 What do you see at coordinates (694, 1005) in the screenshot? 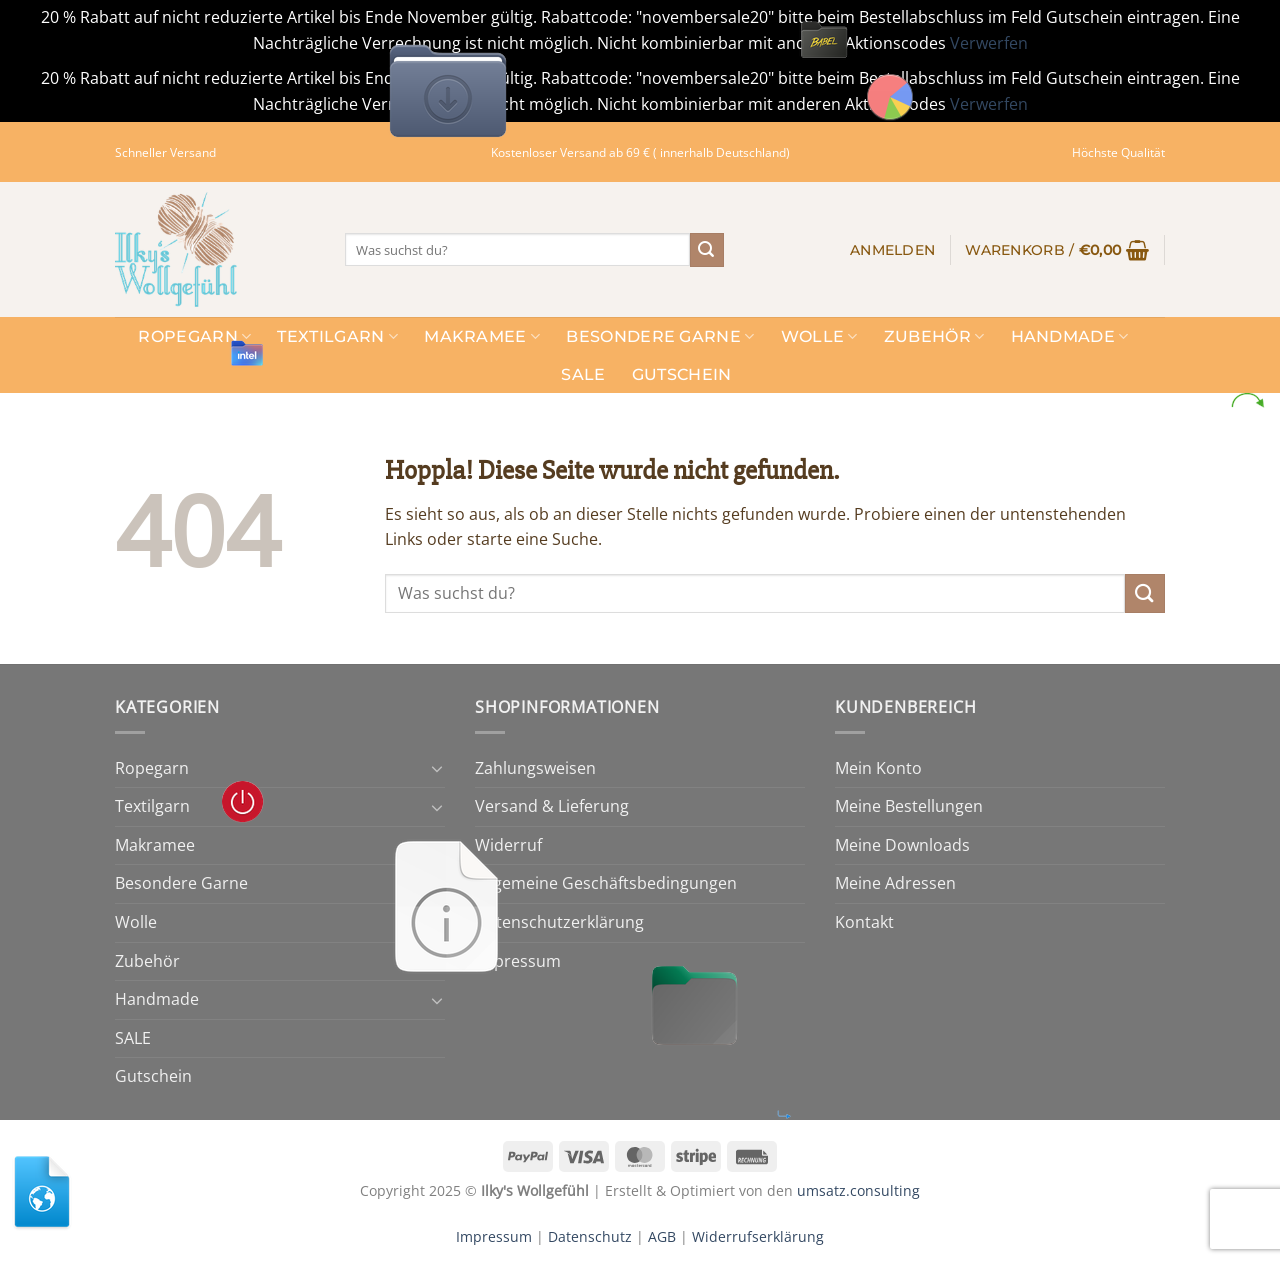
I see `open folder to view contents` at bounding box center [694, 1005].